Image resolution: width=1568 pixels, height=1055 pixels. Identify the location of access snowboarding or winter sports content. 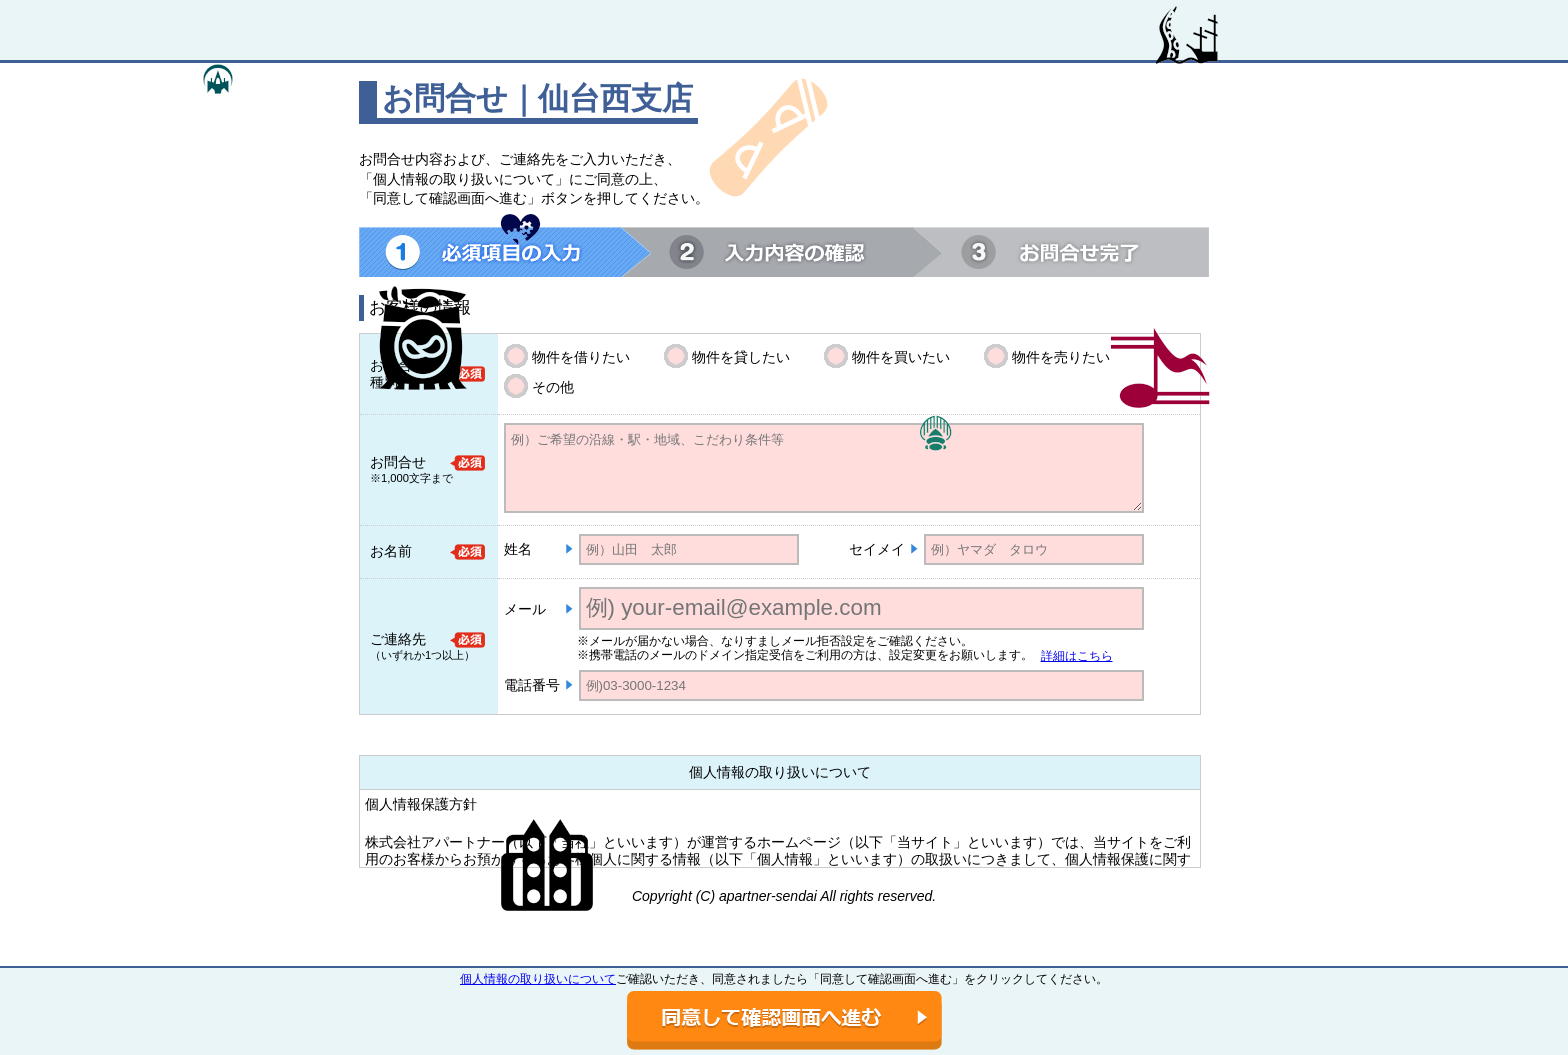
(768, 137).